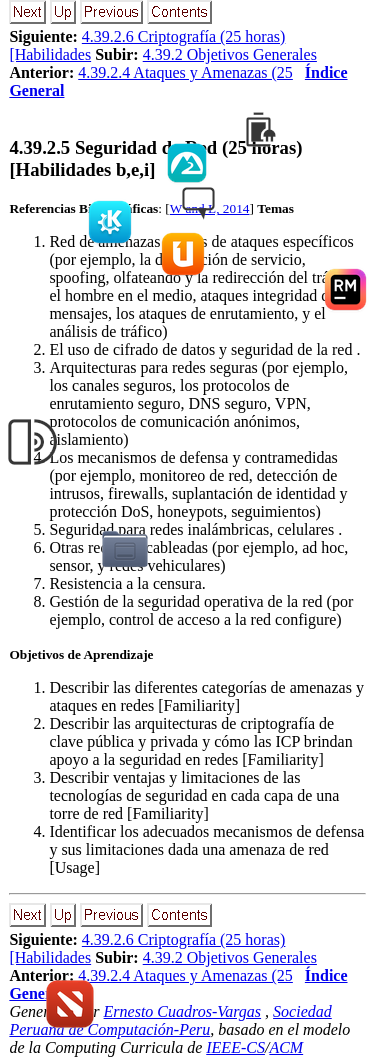 Image resolution: width=375 pixels, height=1057 pixels. Describe the element at coordinates (187, 163) in the screenshot. I see `launch Two Point Hospital game` at that location.